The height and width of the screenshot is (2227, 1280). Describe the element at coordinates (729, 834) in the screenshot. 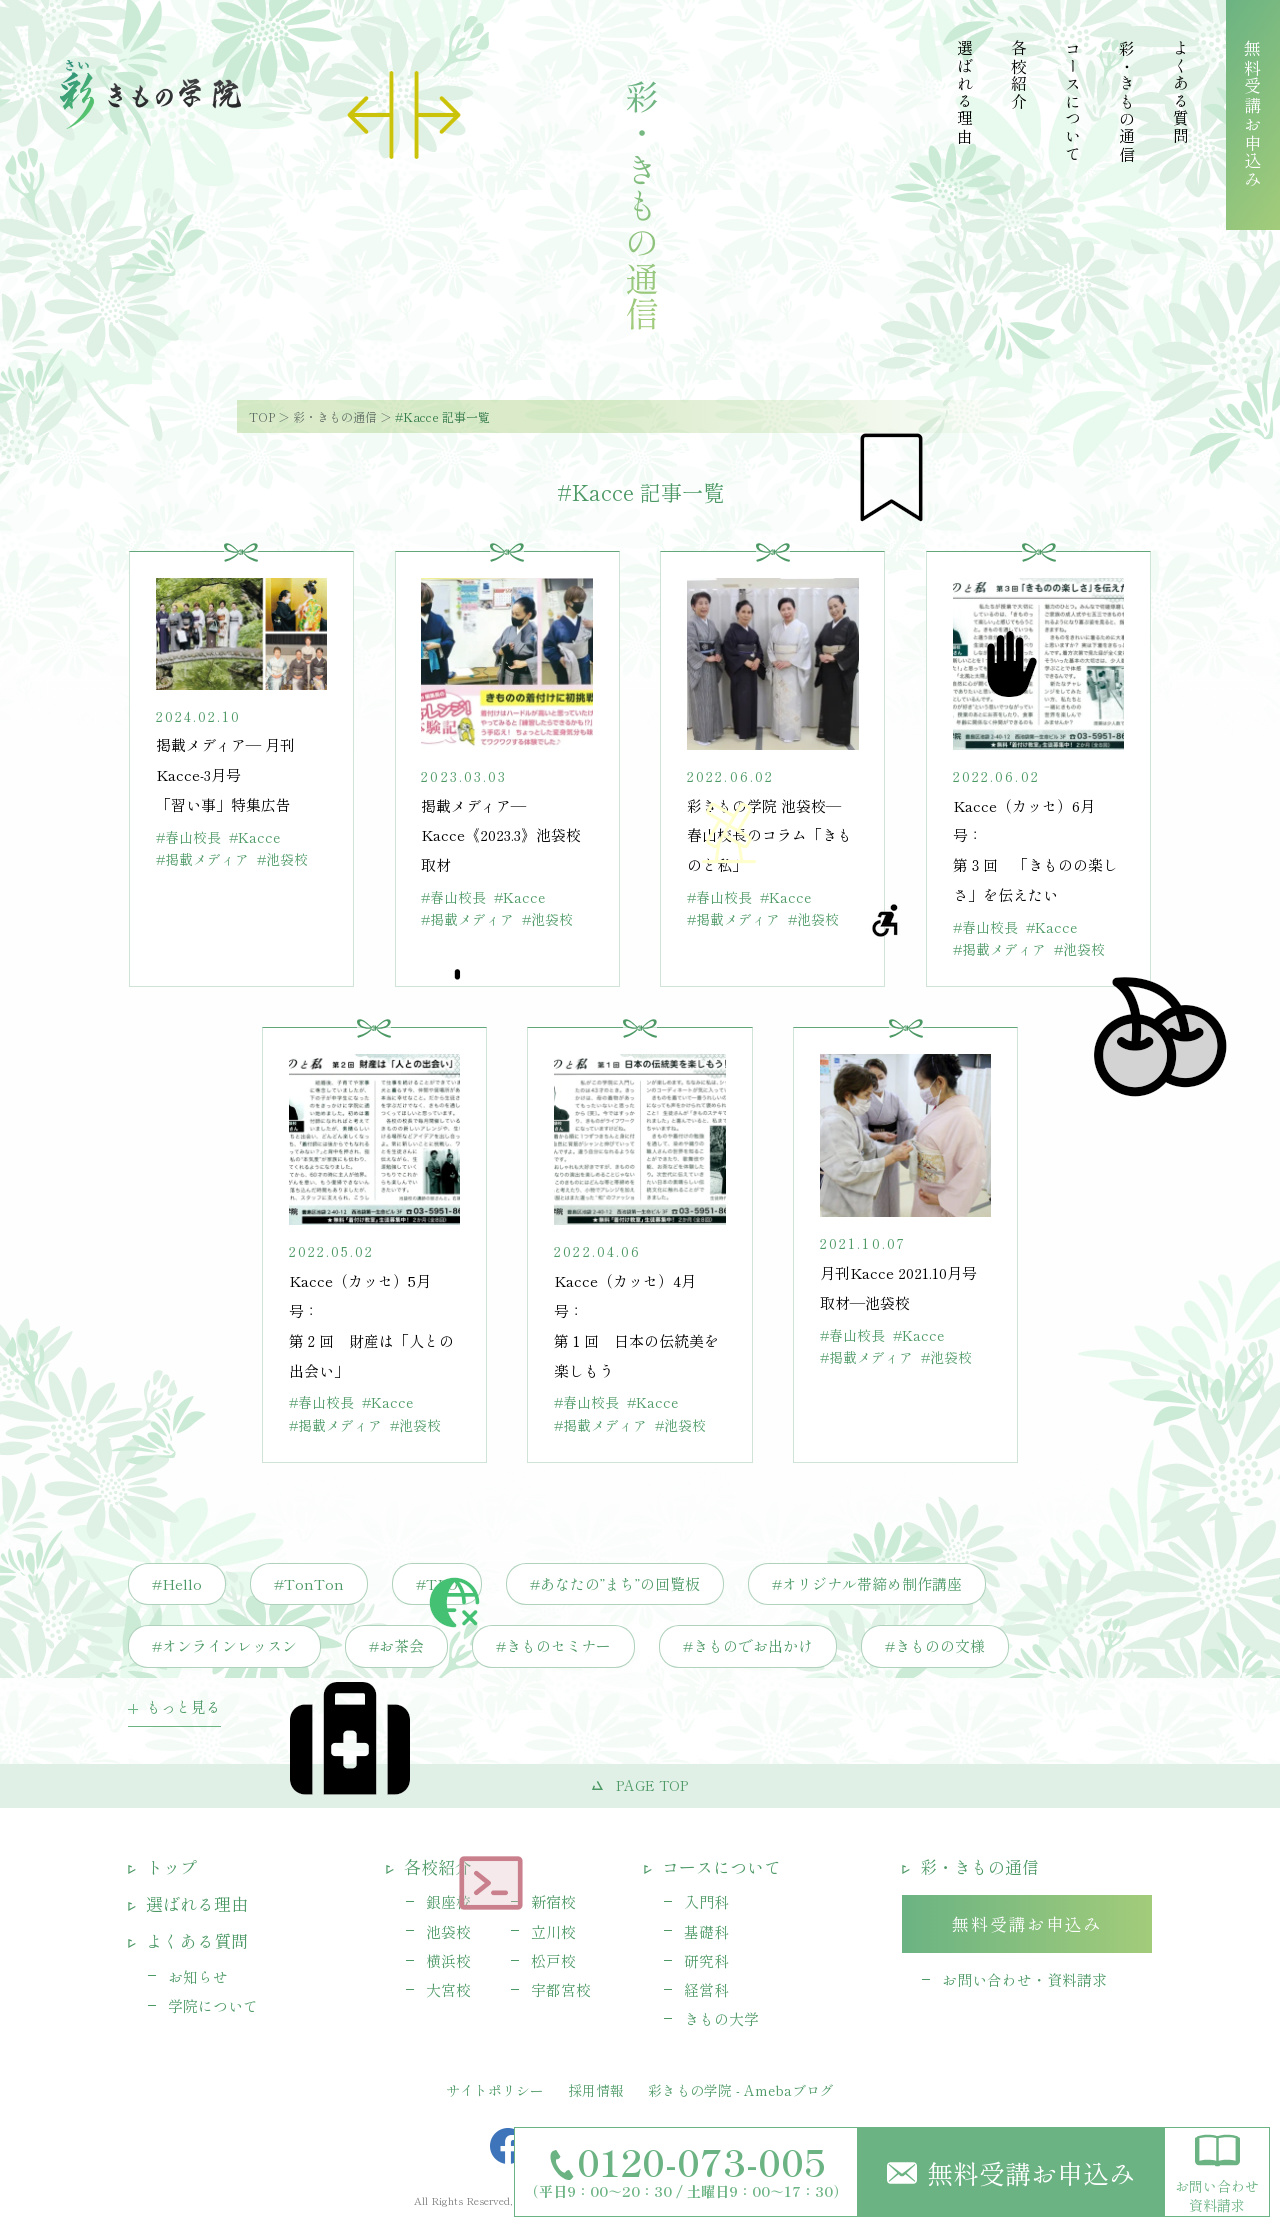

I see `indicates renewable or wind energy options` at that location.